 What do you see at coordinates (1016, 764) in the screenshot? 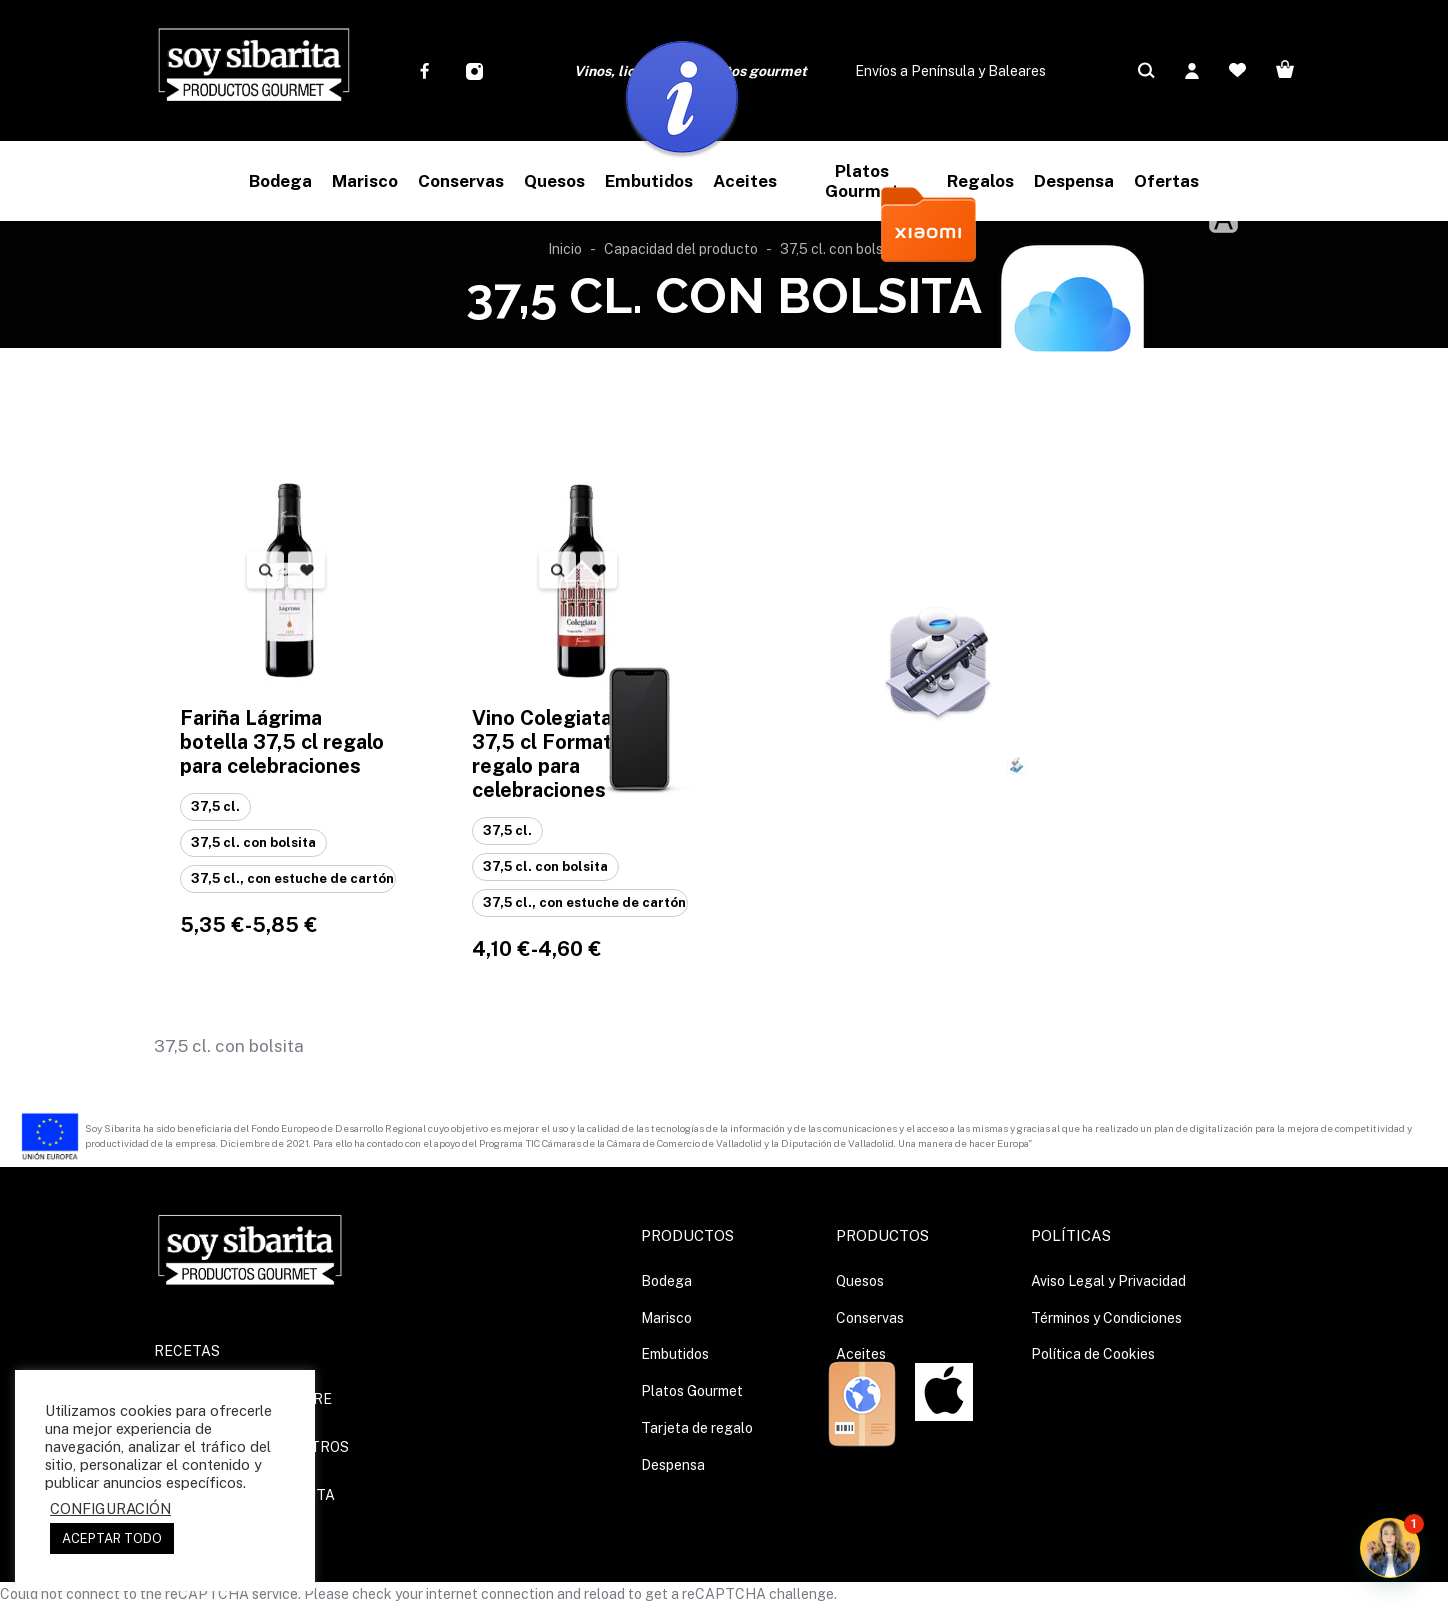
I see `manage folder automation scripts` at bounding box center [1016, 764].